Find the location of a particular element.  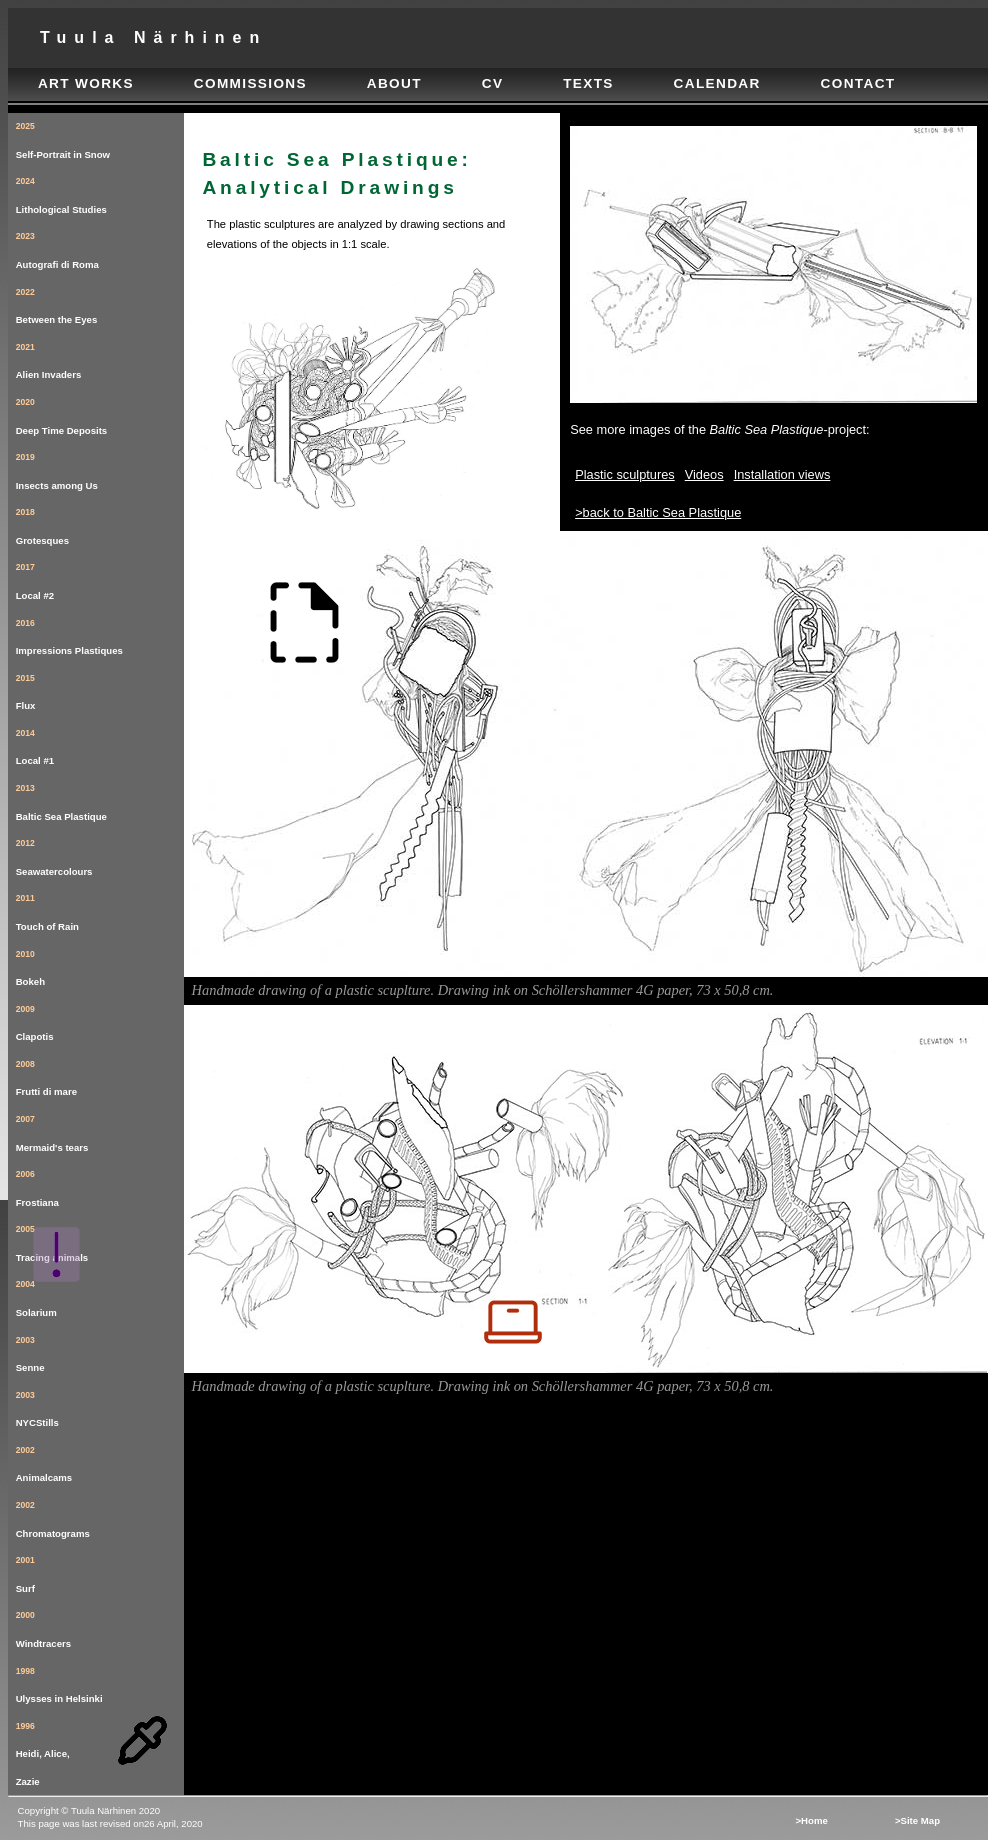

a draft or unsaved file is located at coordinates (304, 622).